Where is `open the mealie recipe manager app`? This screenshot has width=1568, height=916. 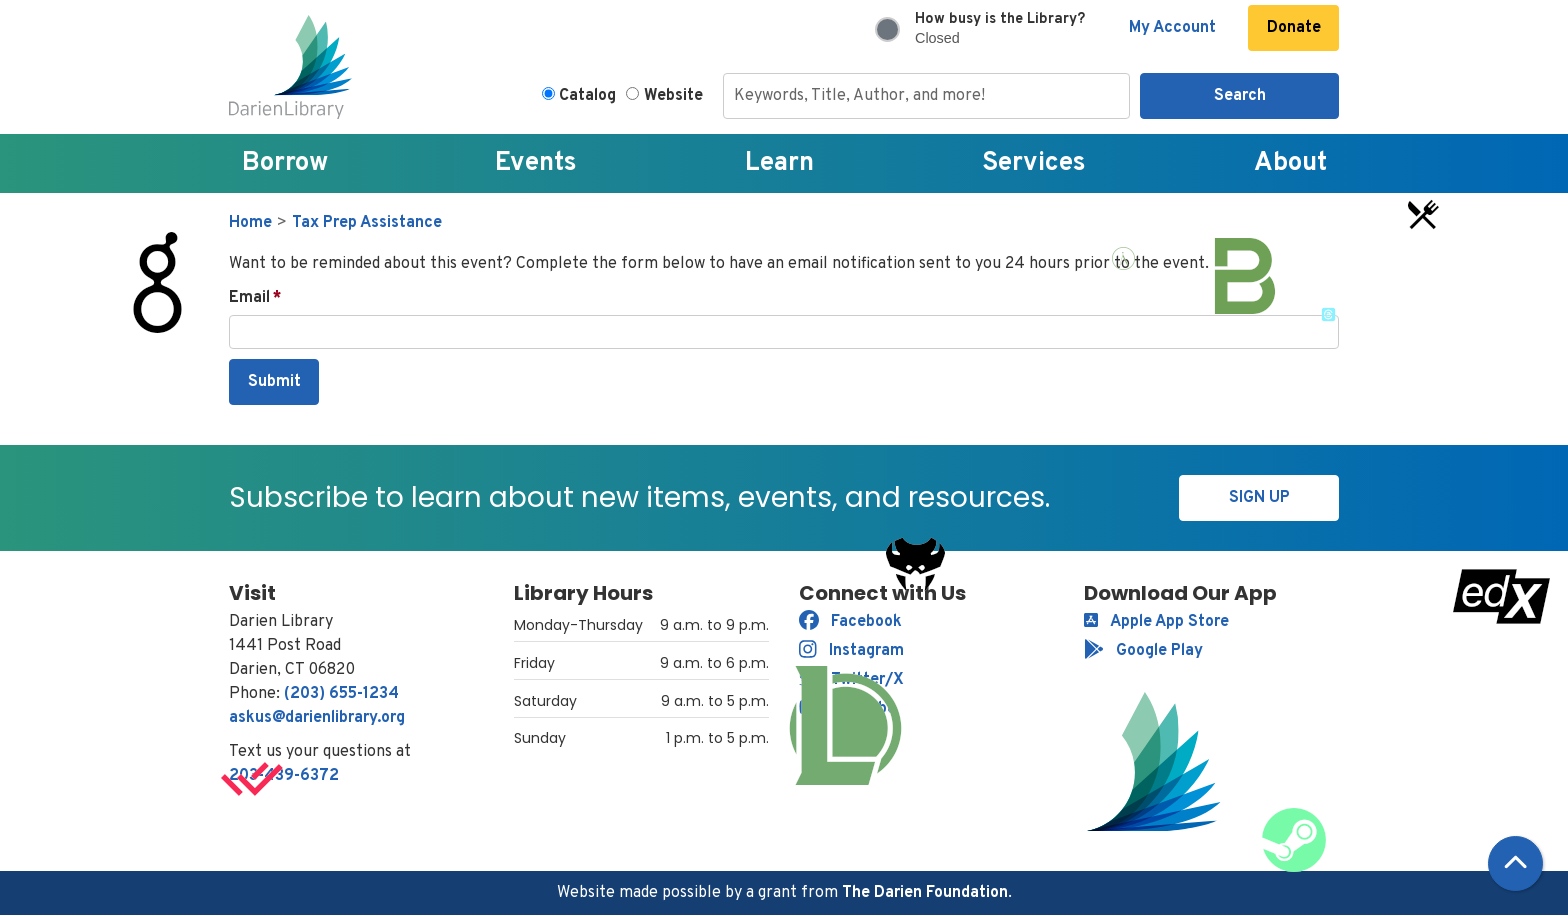
open the mealie recipe manager app is located at coordinates (1423, 214).